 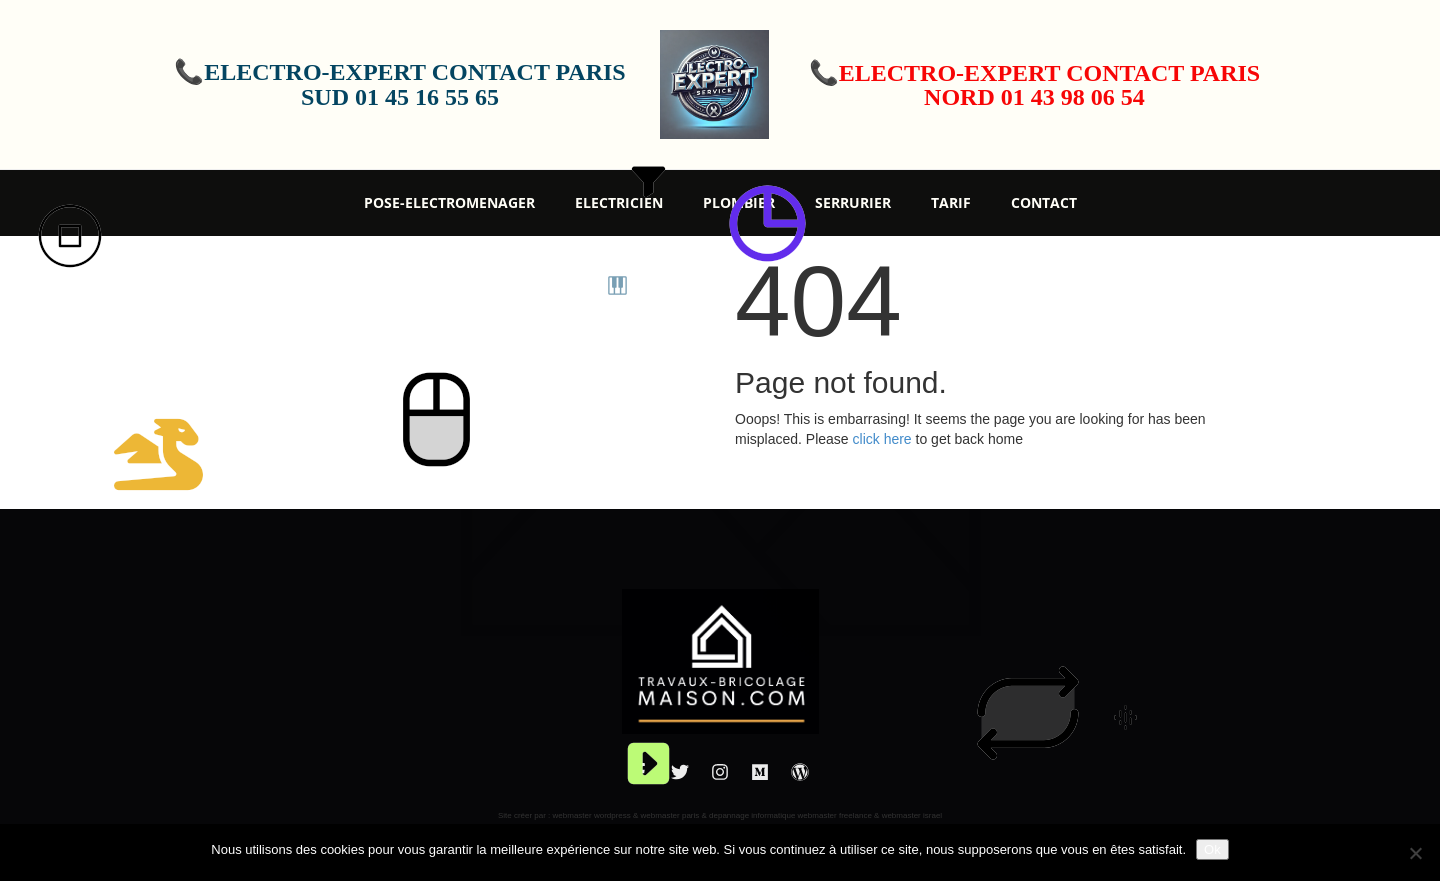 I want to click on stop media playback, so click(x=70, y=236).